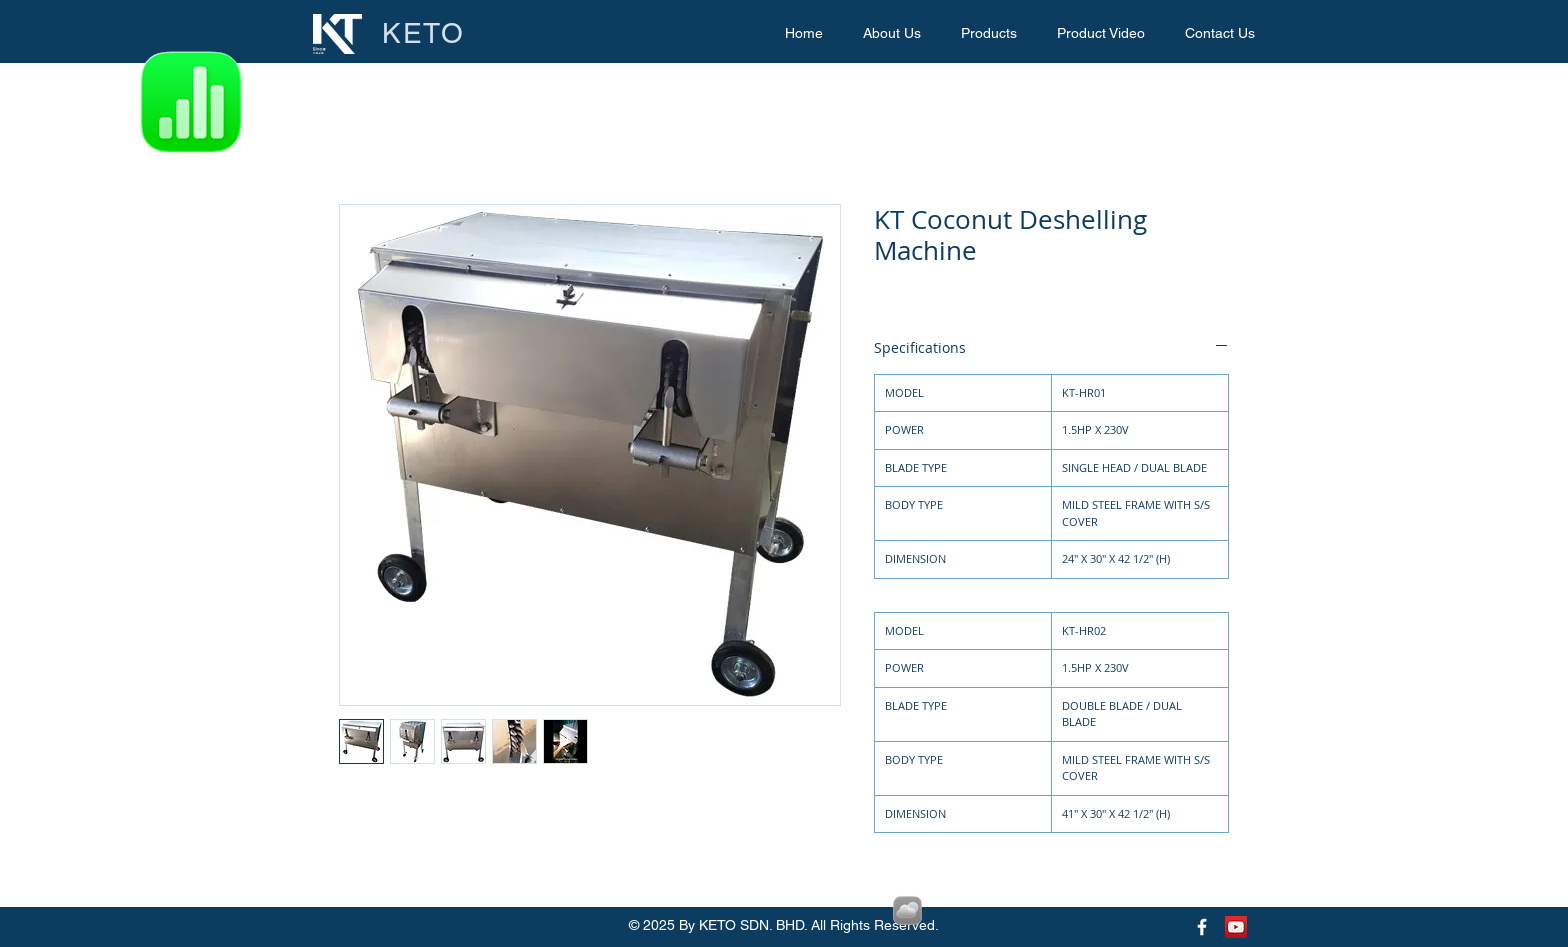 This screenshot has height=947, width=1568. I want to click on open apple numbers spreadsheet app, so click(191, 102).